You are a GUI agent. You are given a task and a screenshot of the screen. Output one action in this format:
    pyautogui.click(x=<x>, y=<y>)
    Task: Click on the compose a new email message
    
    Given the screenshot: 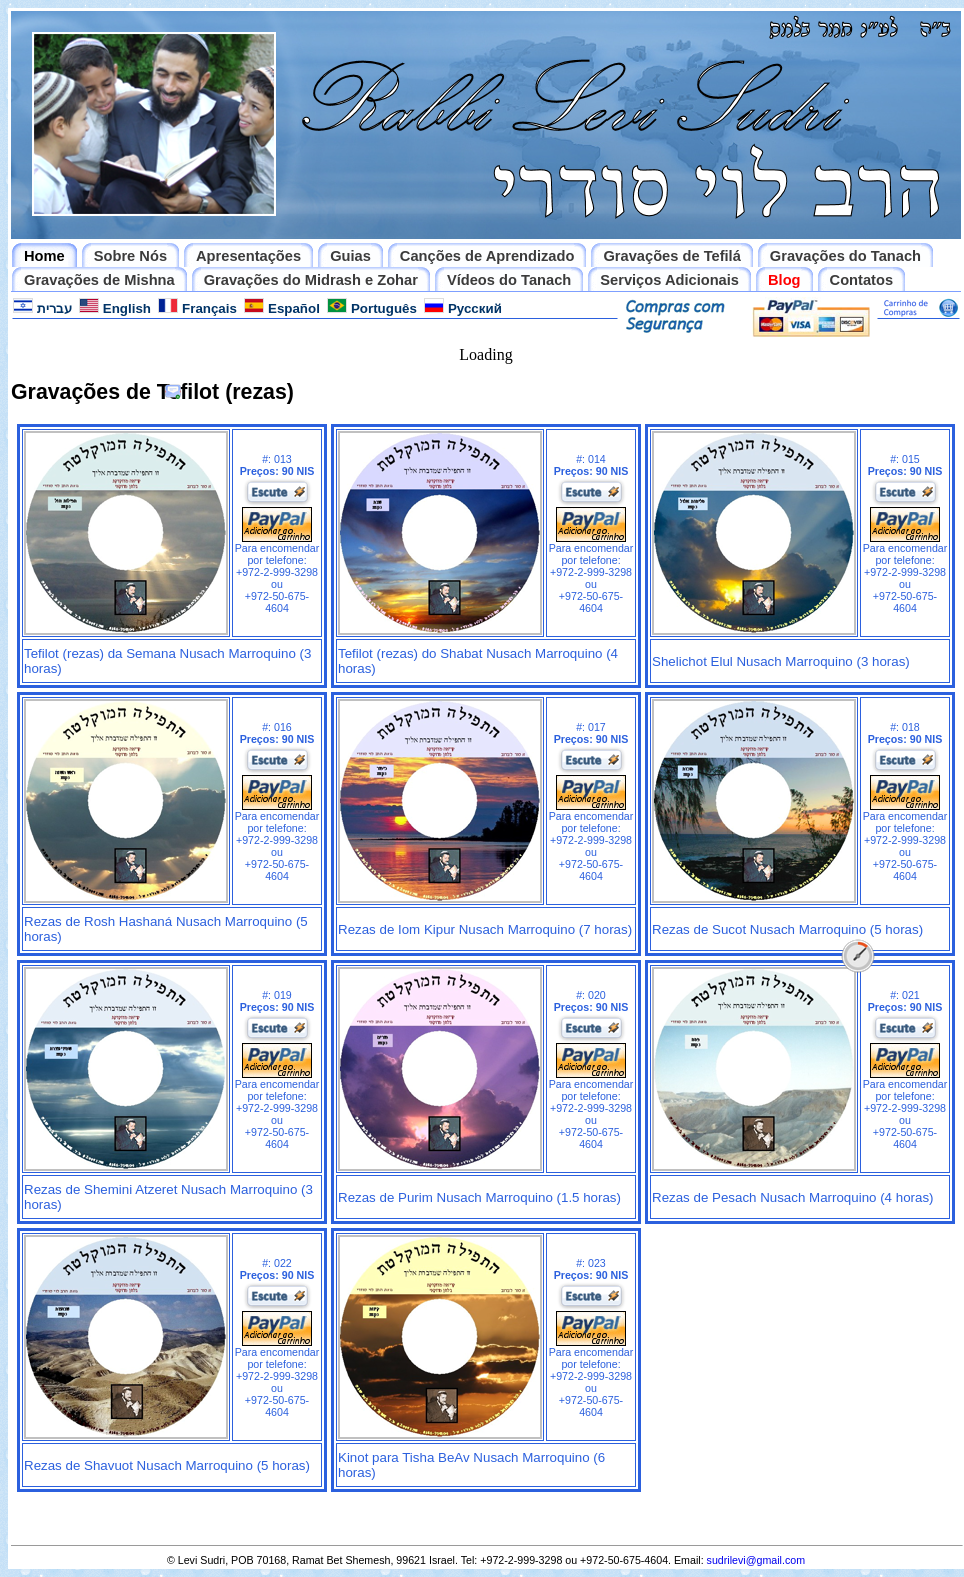 What is the action you would take?
    pyautogui.click(x=173, y=391)
    